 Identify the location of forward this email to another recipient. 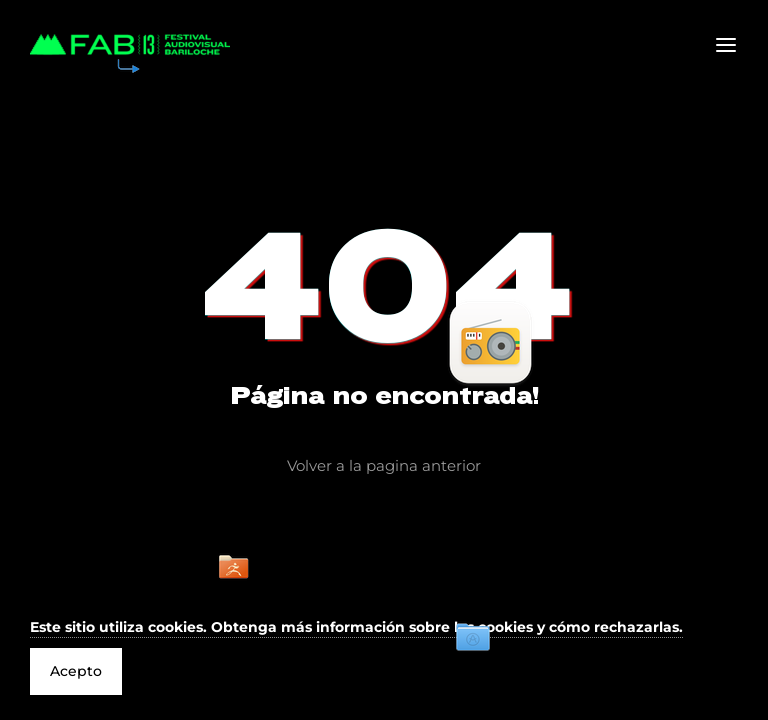
(129, 66).